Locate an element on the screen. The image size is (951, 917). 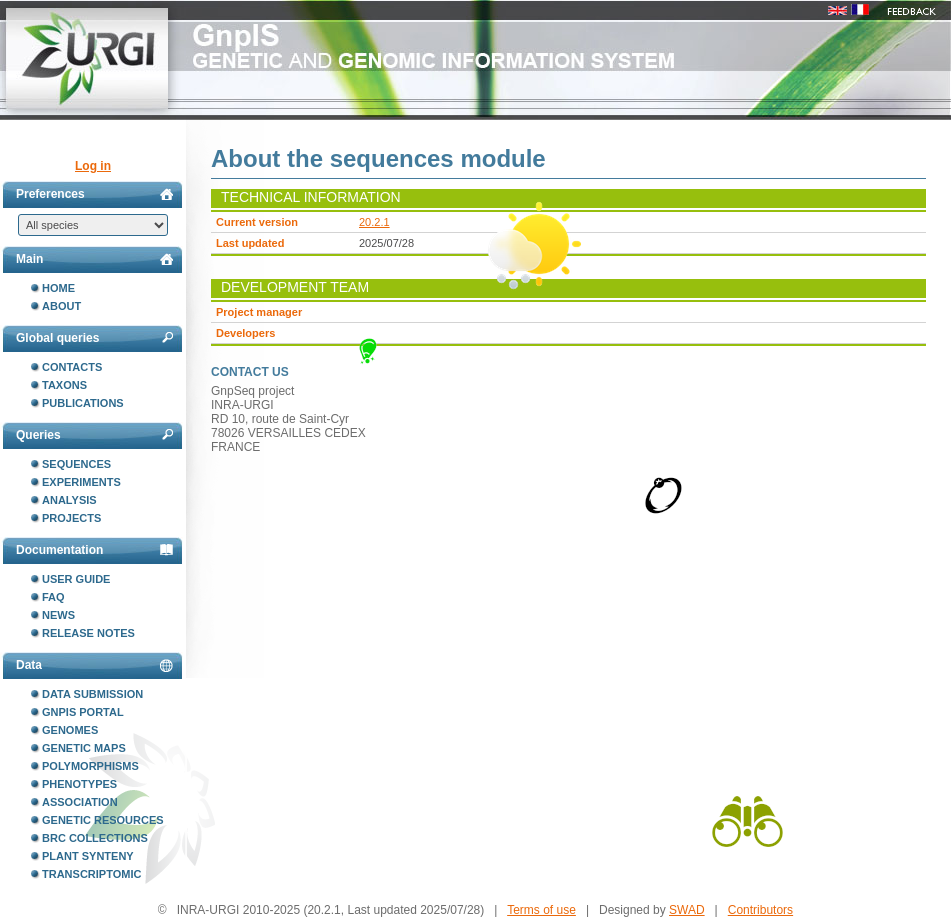
browse jewelry or accessories is located at coordinates (367, 351).